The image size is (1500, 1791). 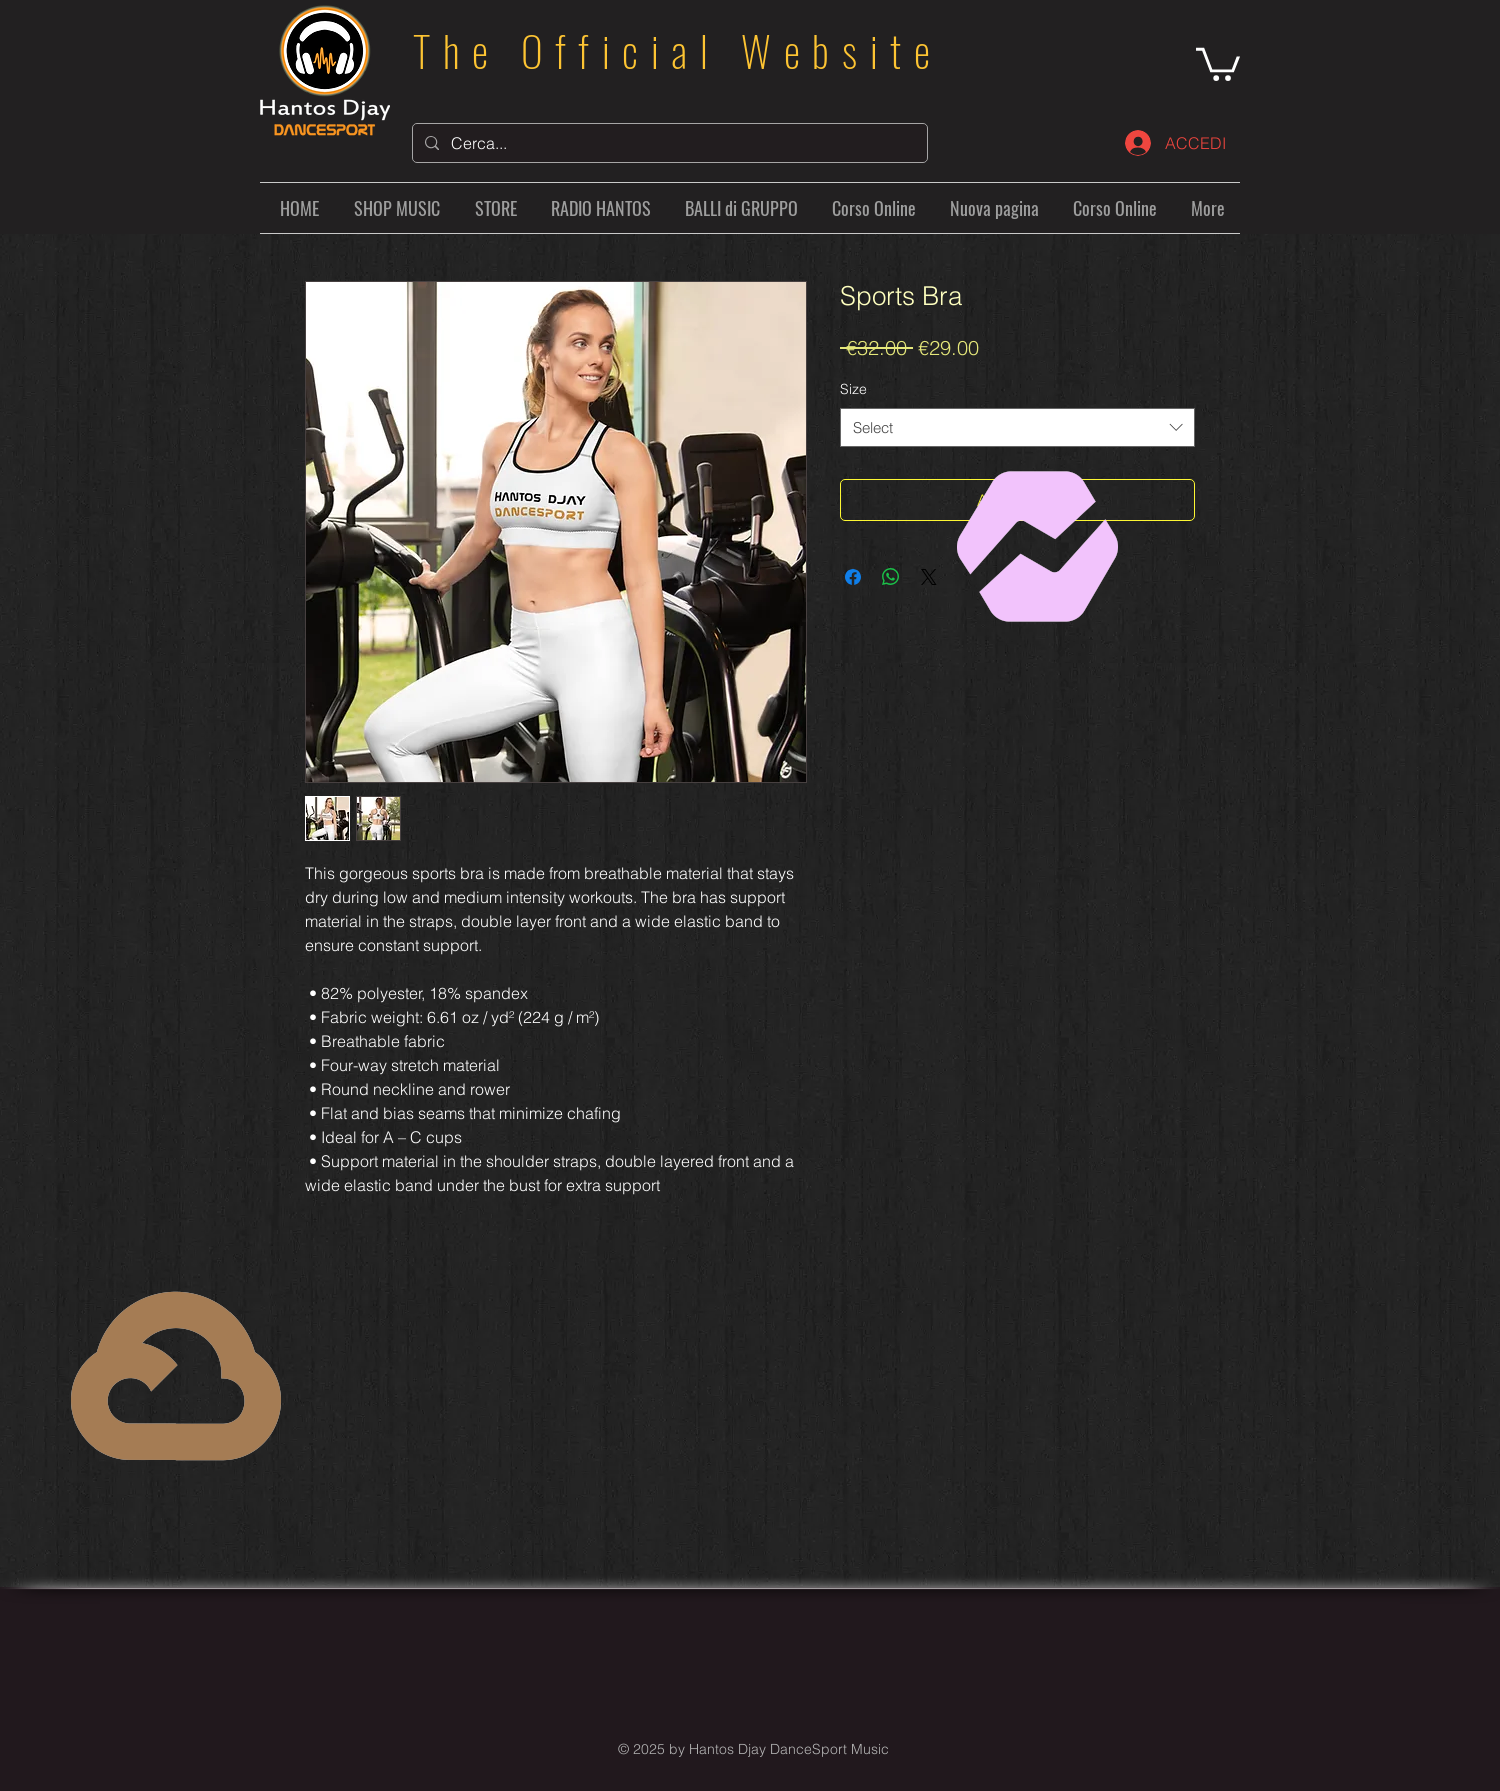 What do you see at coordinates (176, 1376) in the screenshot?
I see `access Google Cloud services` at bounding box center [176, 1376].